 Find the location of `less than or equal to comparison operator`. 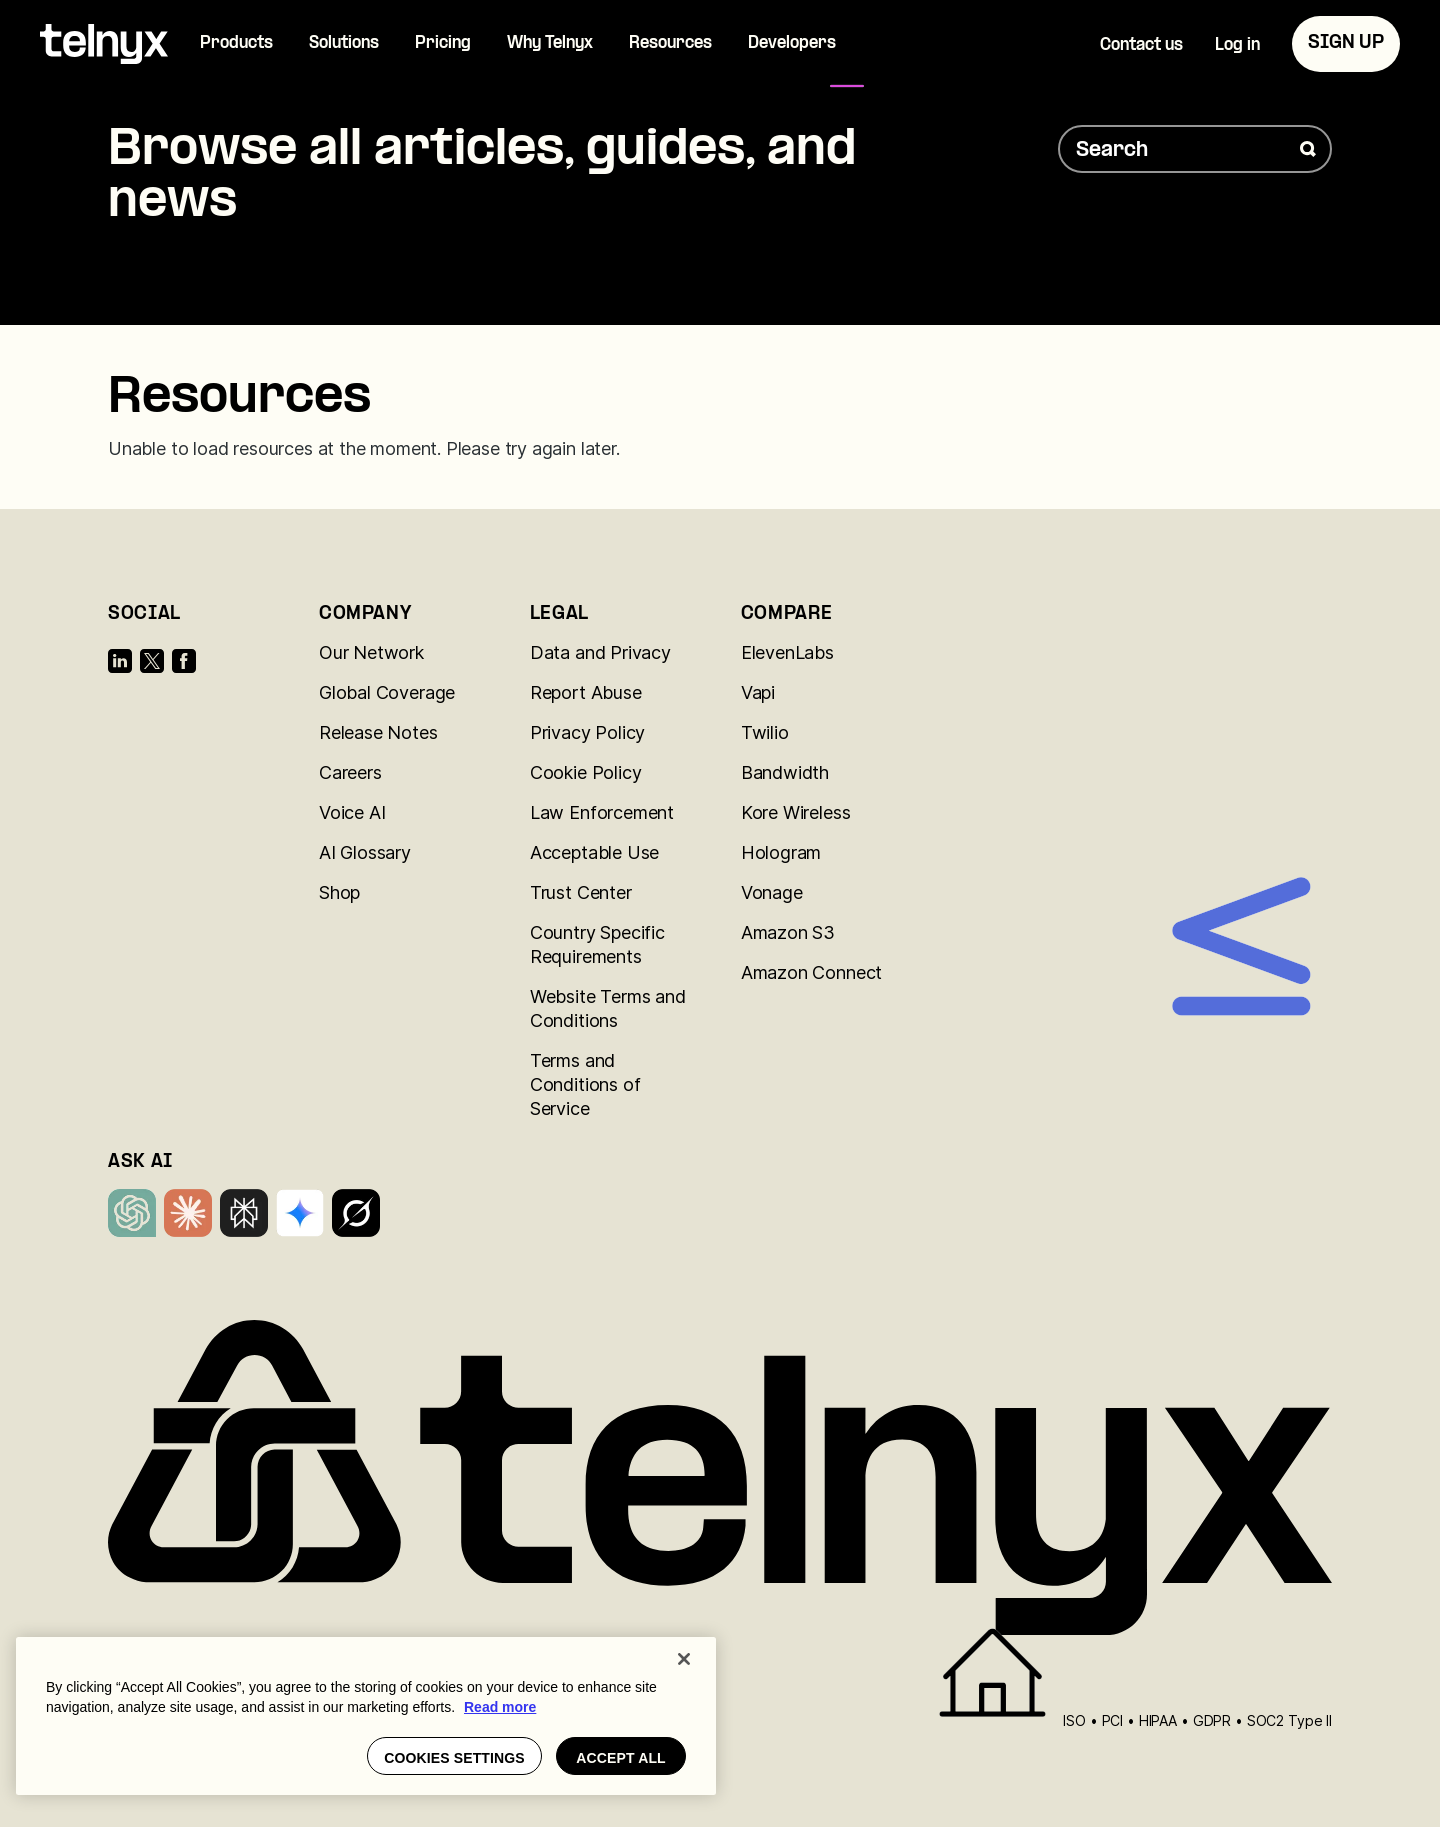

less than or equal to comparison operator is located at coordinates (1244, 949).